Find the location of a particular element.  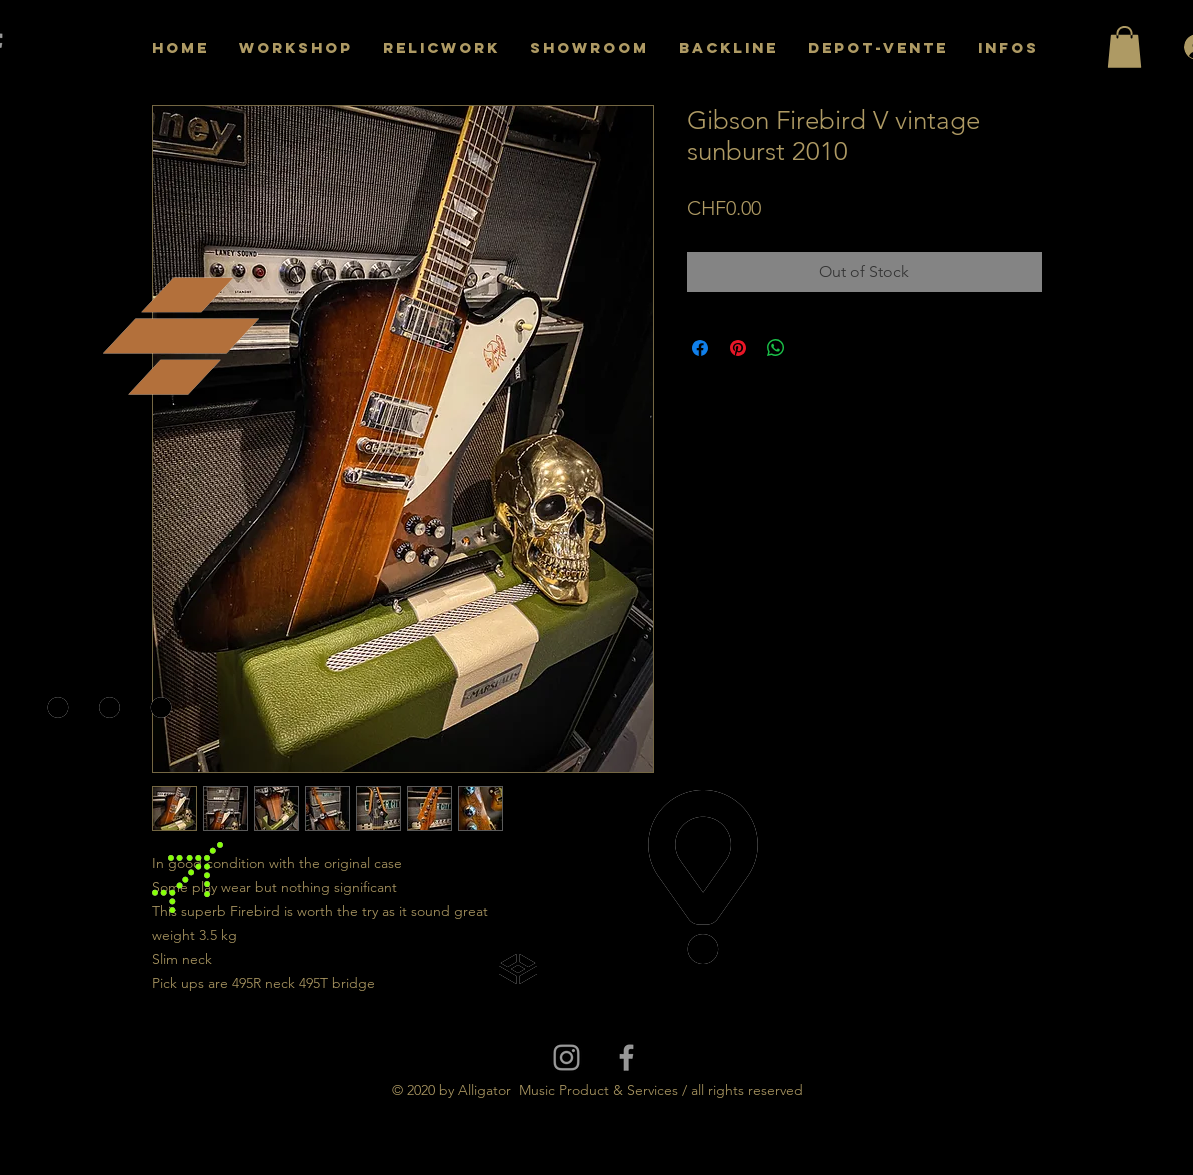

open the glovo delivery app is located at coordinates (703, 877).